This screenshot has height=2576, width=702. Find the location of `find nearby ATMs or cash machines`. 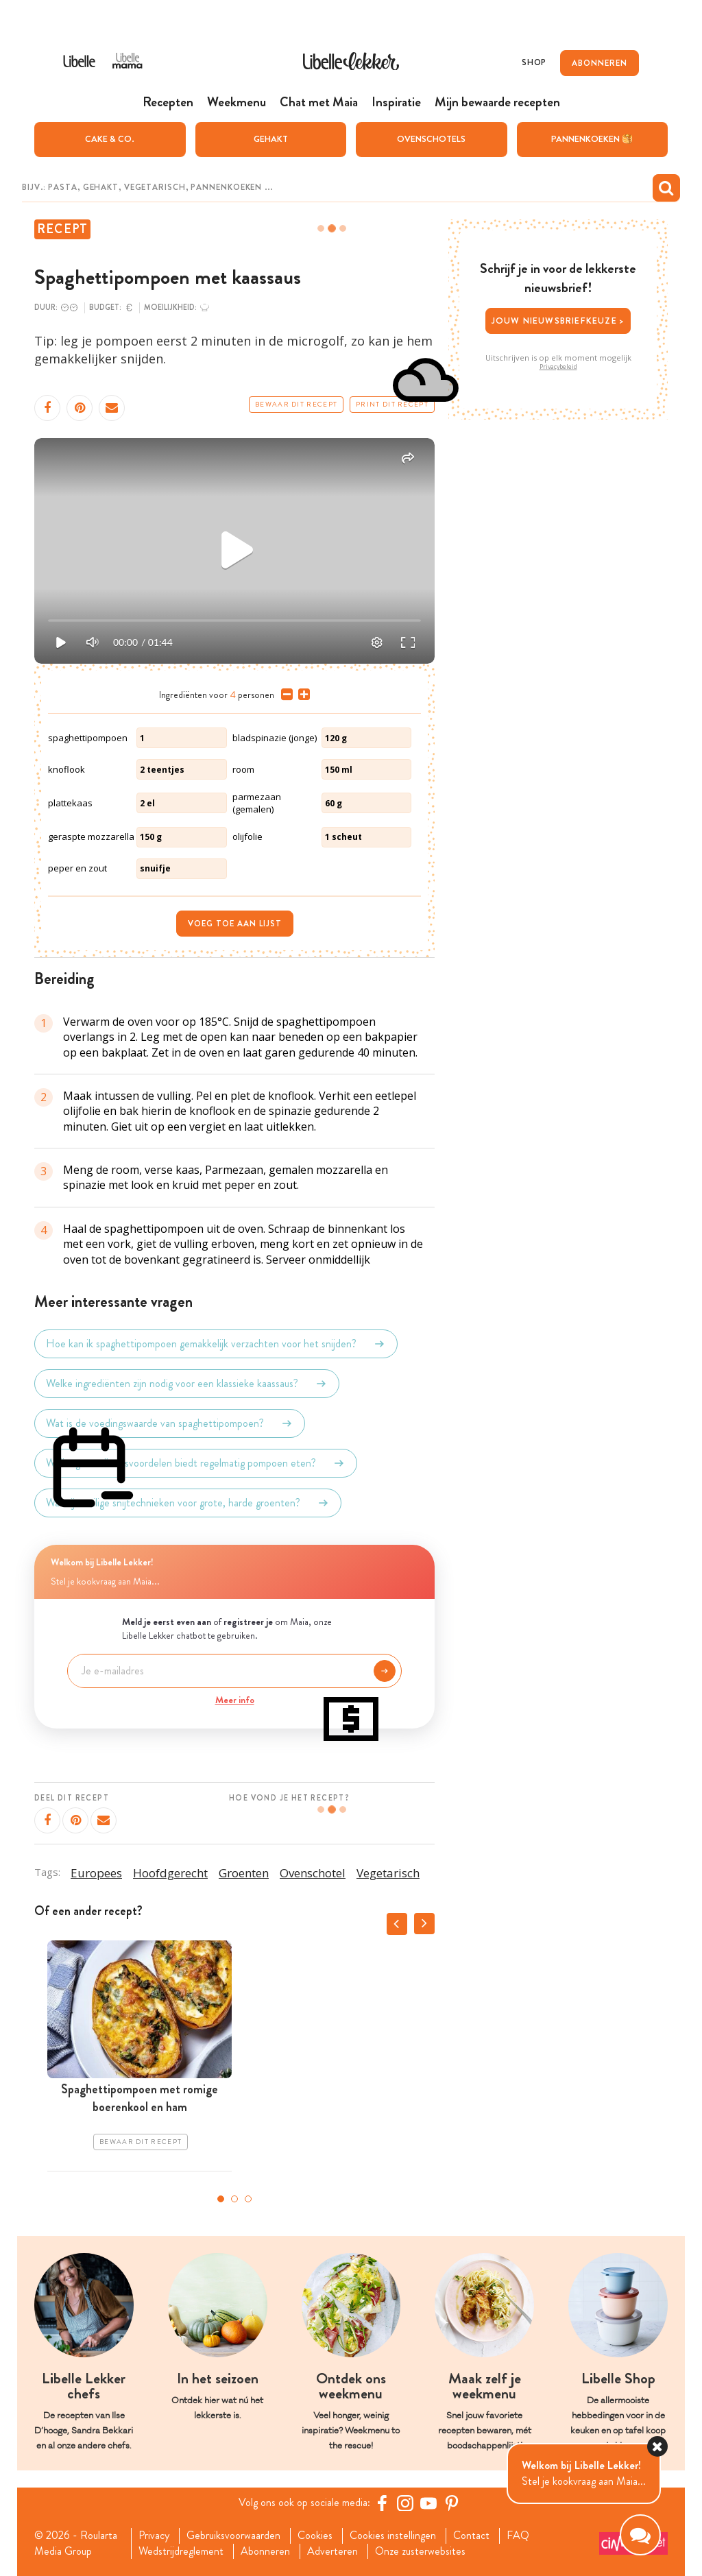

find nearby ATMs or cash machines is located at coordinates (351, 1719).